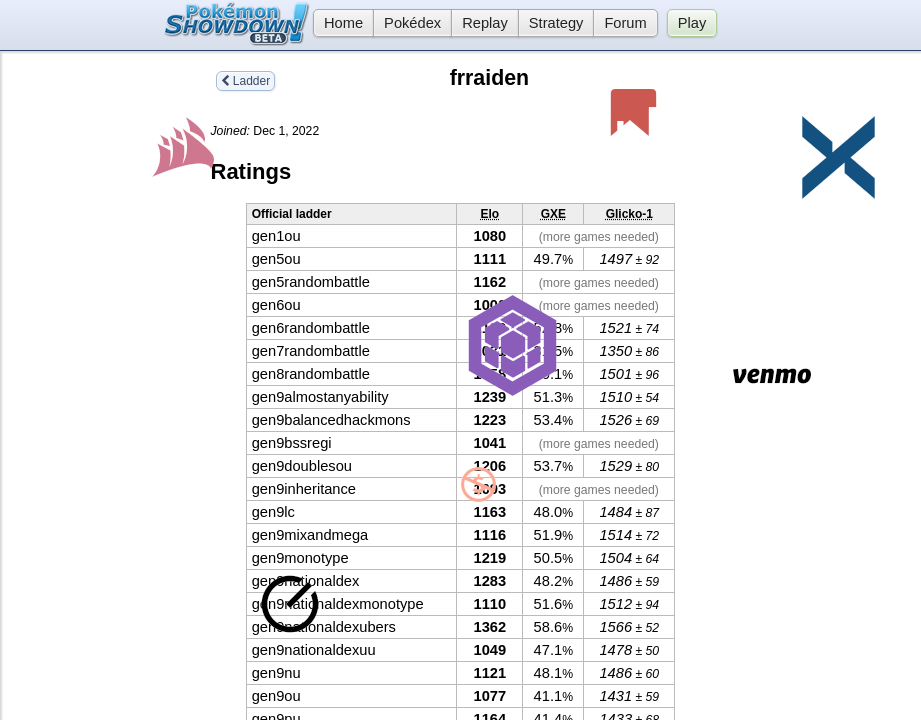 The height and width of the screenshot is (720, 921). Describe the element at coordinates (512, 345) in the screenshot. I see `sequelize ORM library logo` at that location.